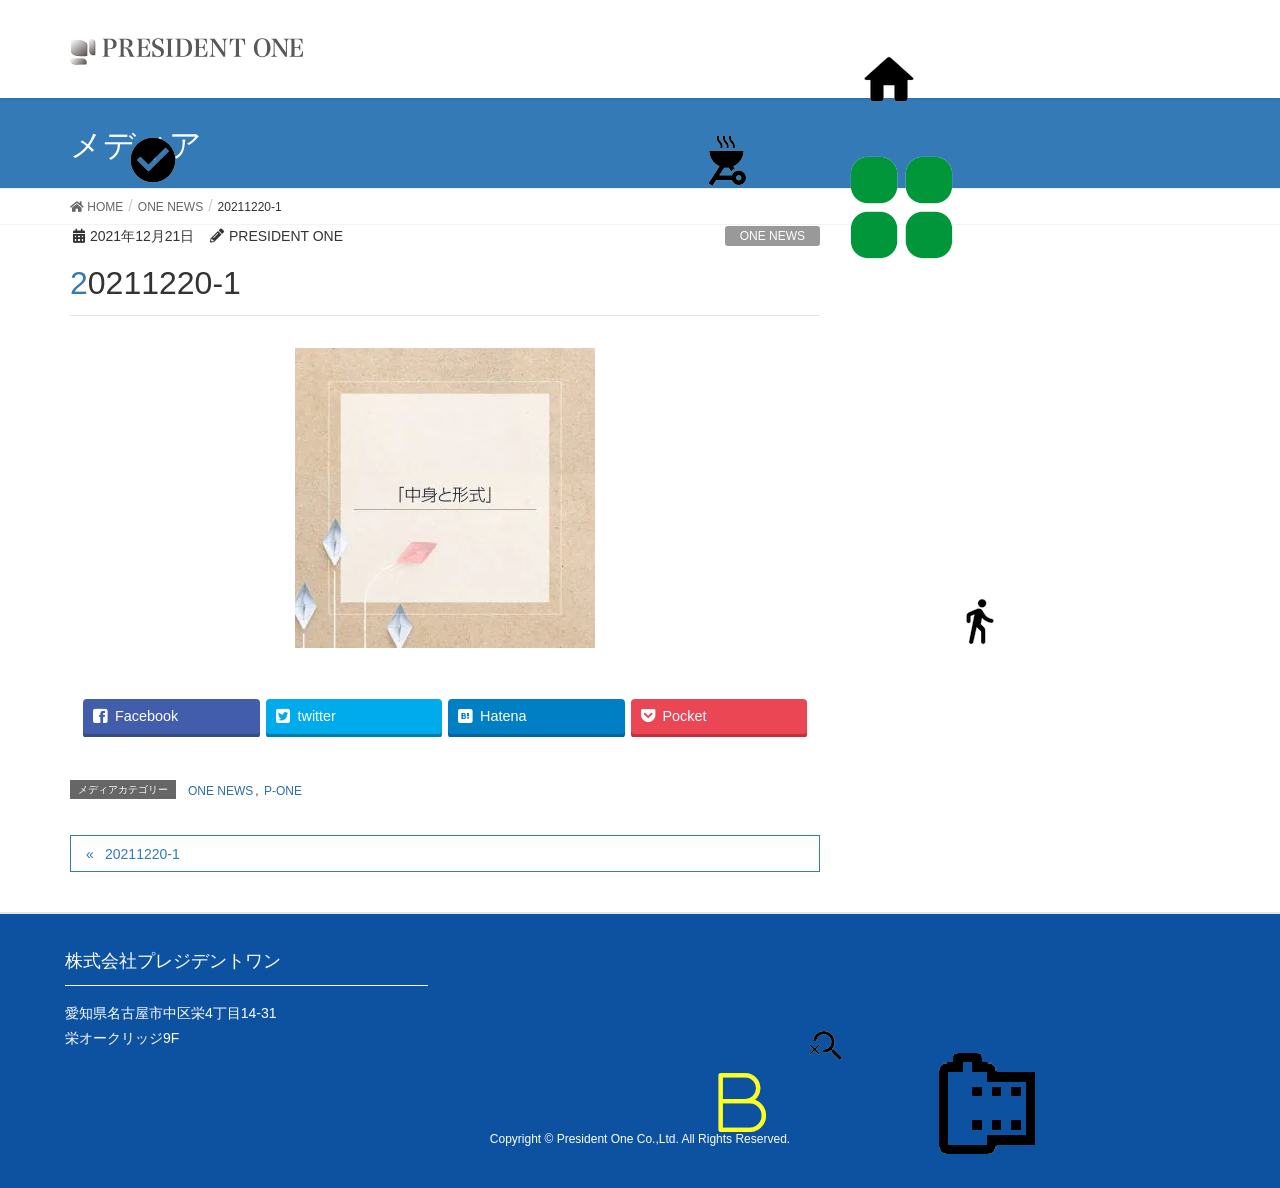 The width and height of the screenshot is (1280, 1188). I want to click on access outdoor cooking or grilling recipes, so click(726, 160).